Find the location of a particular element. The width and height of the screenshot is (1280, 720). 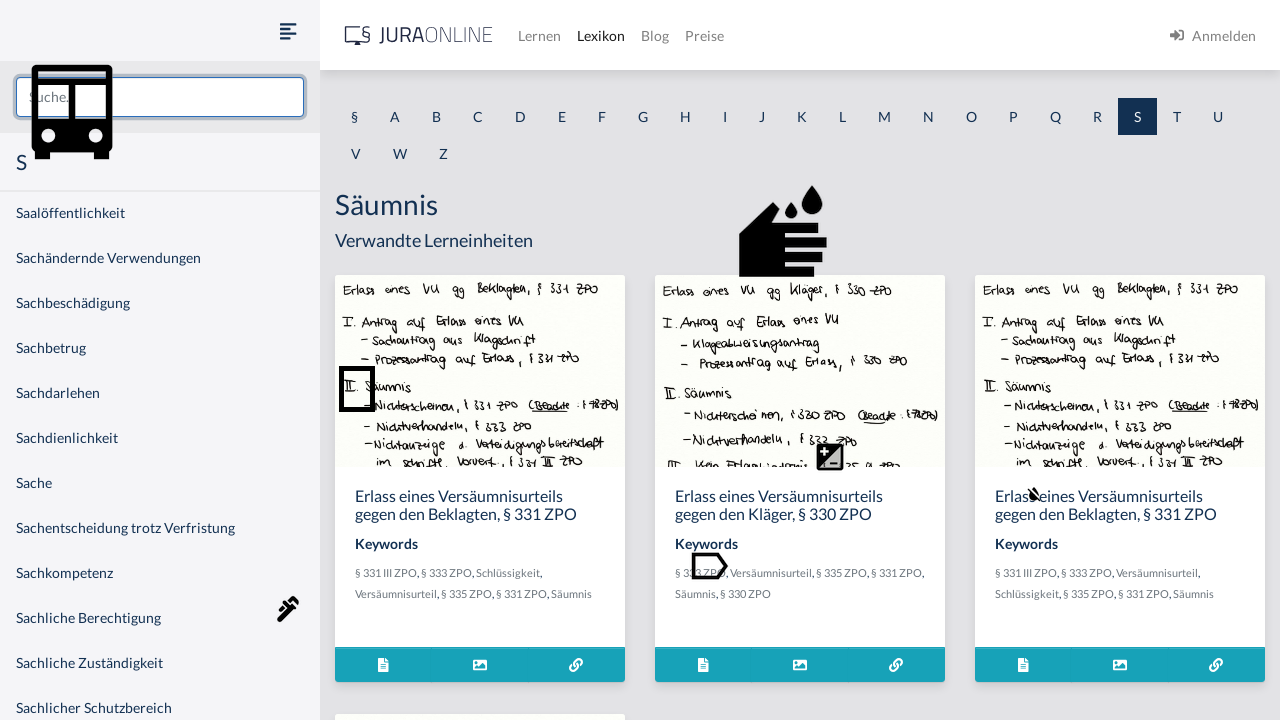

adjust camera ISO sensitivity settings is located at coordinates (830, 457).